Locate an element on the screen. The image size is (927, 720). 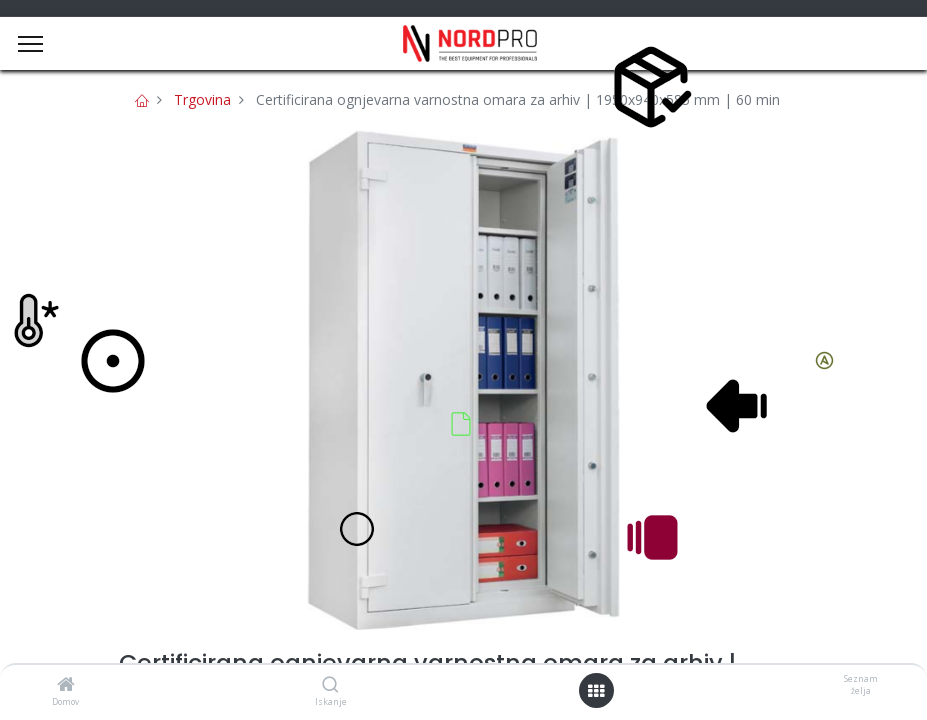
ansible automation platform logo is located at coordinates (824, 360).